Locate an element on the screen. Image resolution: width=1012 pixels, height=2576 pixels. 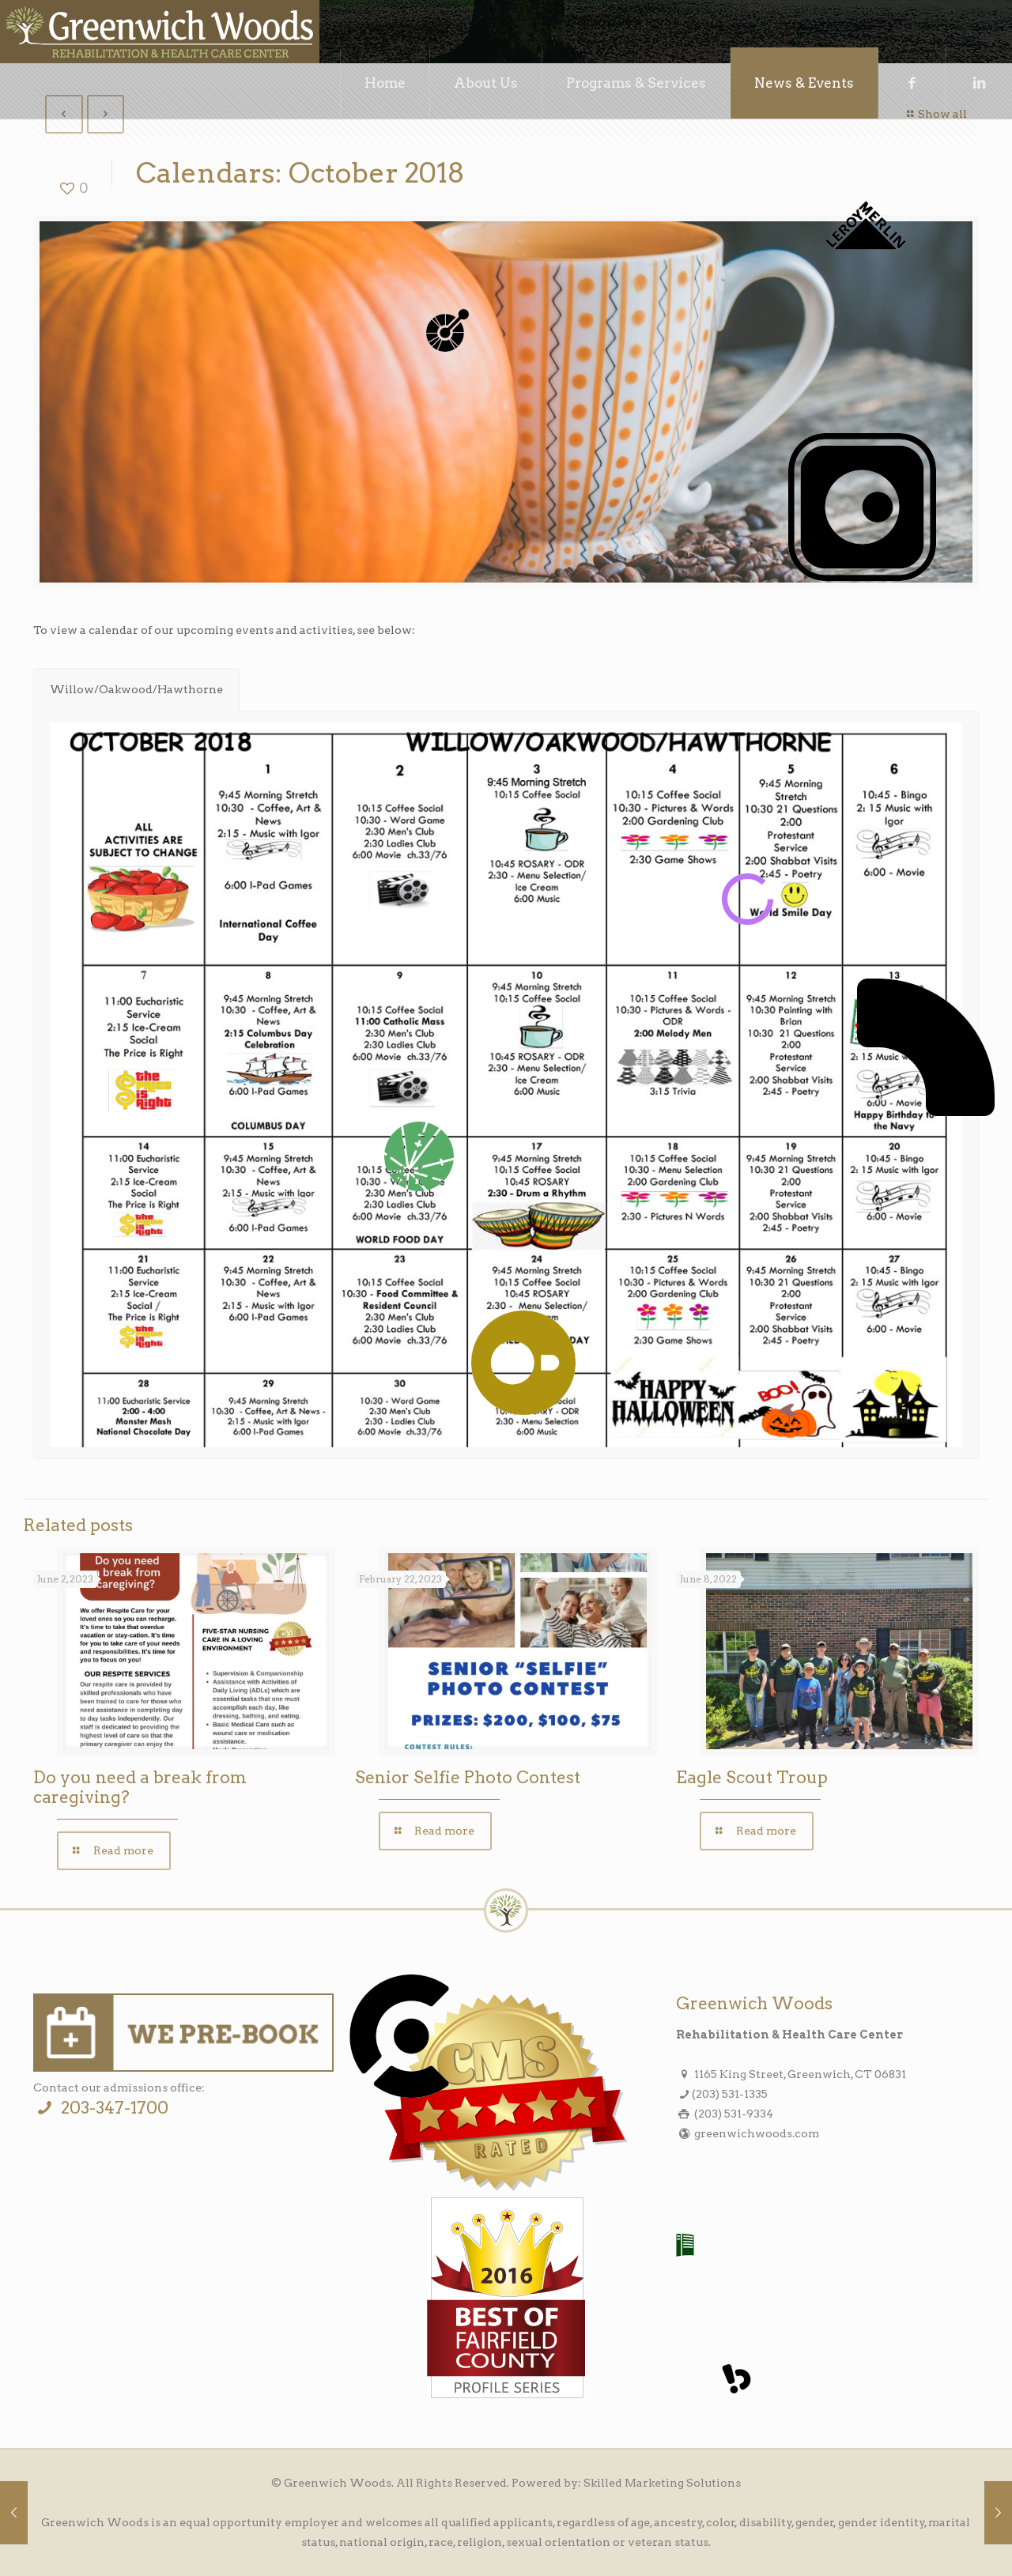
visit the Ex Ordo website or platform is located at coordinates (419, 1156).